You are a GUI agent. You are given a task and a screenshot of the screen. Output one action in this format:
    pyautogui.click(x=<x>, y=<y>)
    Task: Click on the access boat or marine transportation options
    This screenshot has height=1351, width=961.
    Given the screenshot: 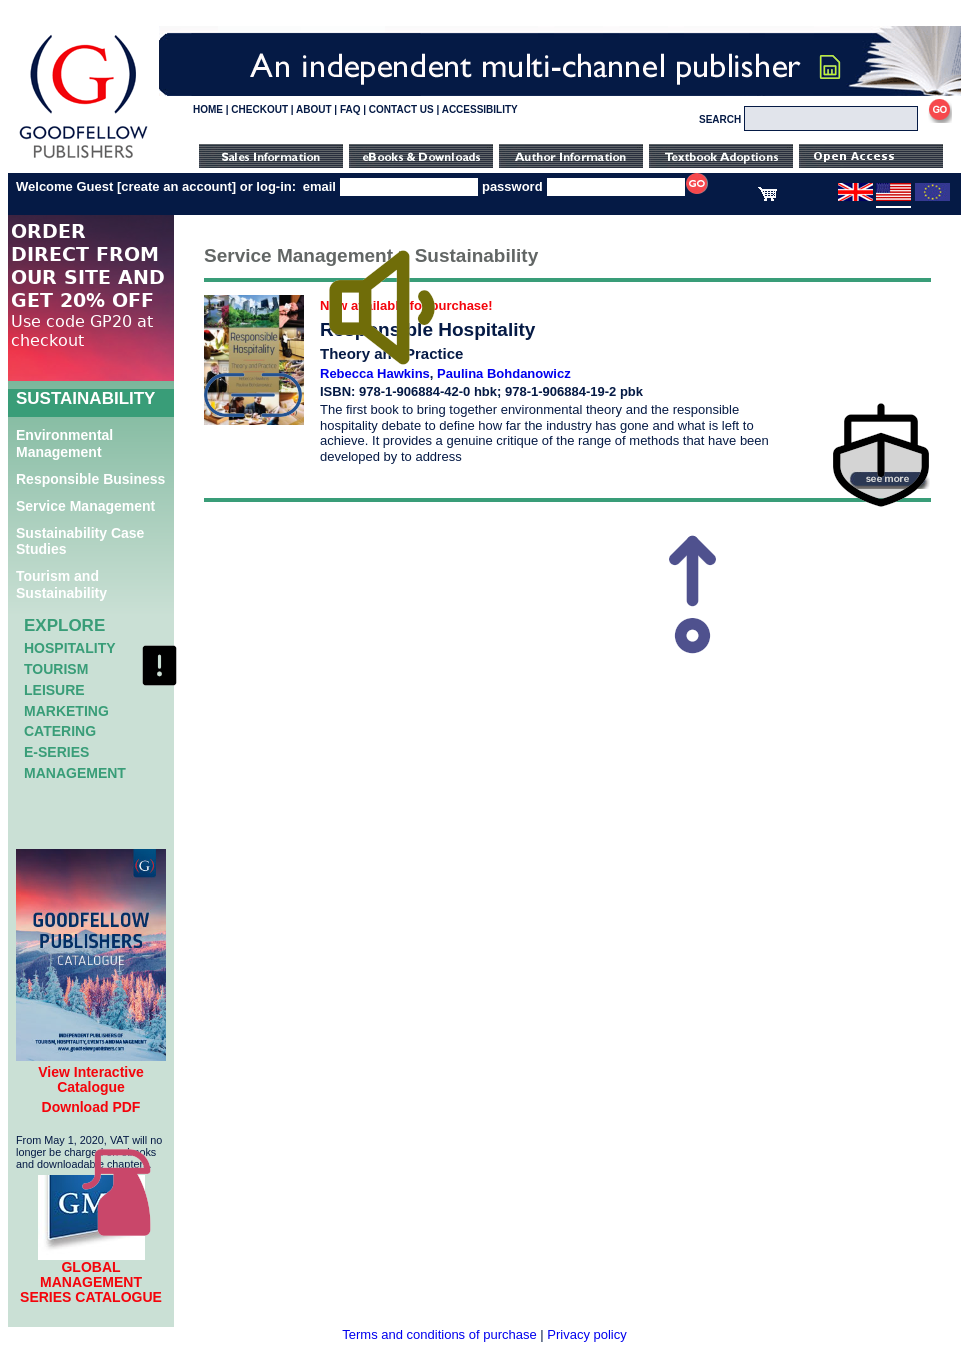 What is the action you would take?
    pyautogui.click(x=881, y=455)
    